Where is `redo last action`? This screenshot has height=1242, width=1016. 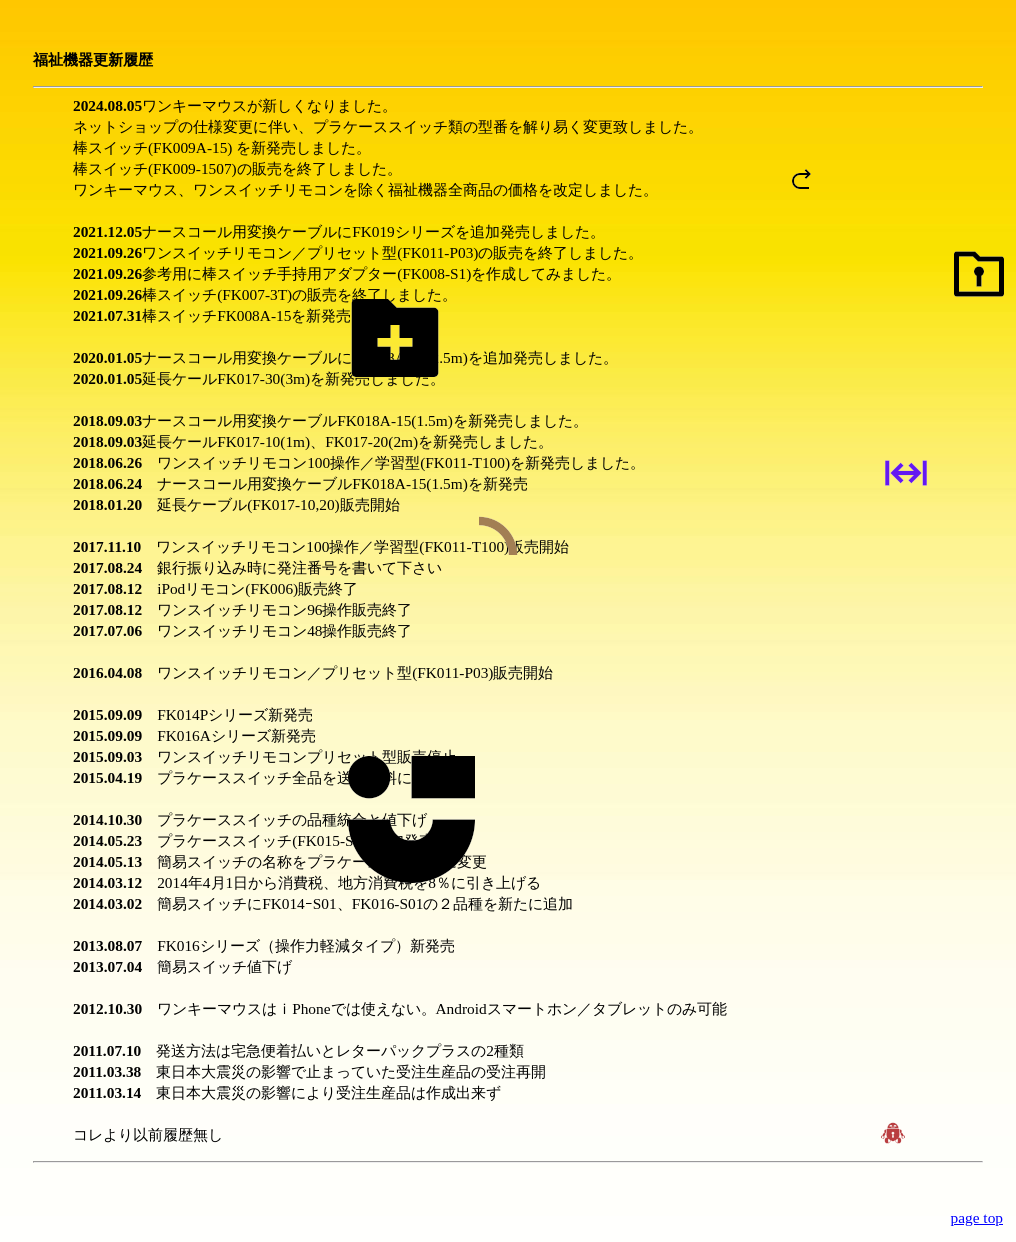 redo last action is located at coordinates (801, 180).